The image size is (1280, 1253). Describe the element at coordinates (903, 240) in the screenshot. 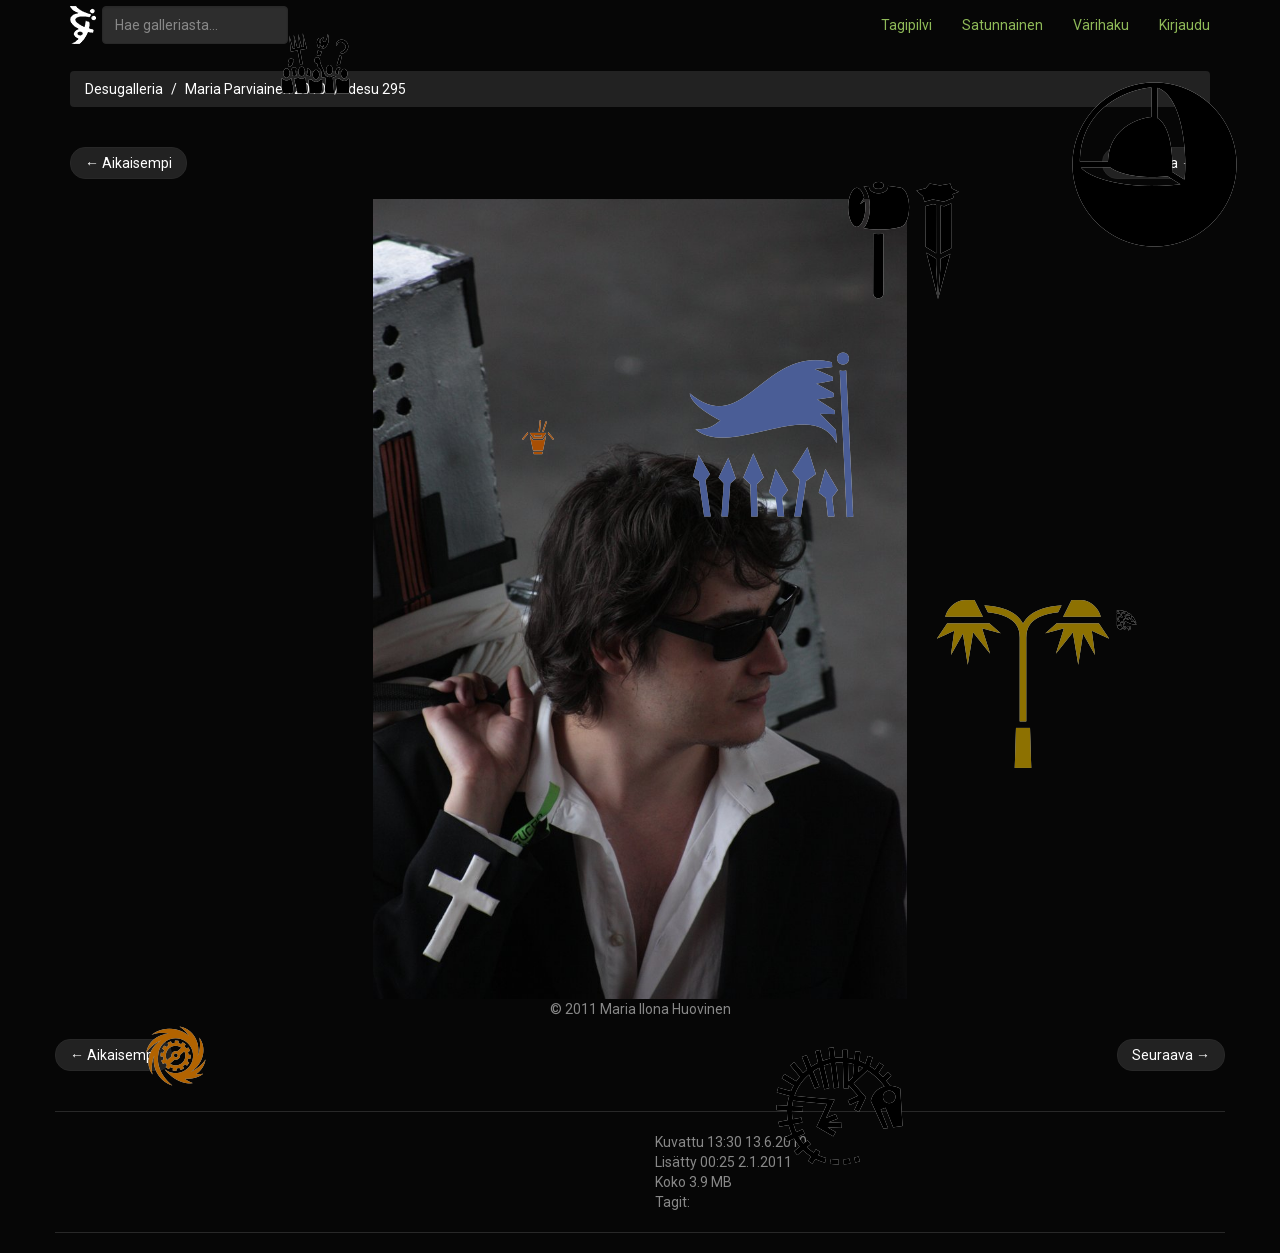

I see `craft or equip stake and hammer weapons` at that location.